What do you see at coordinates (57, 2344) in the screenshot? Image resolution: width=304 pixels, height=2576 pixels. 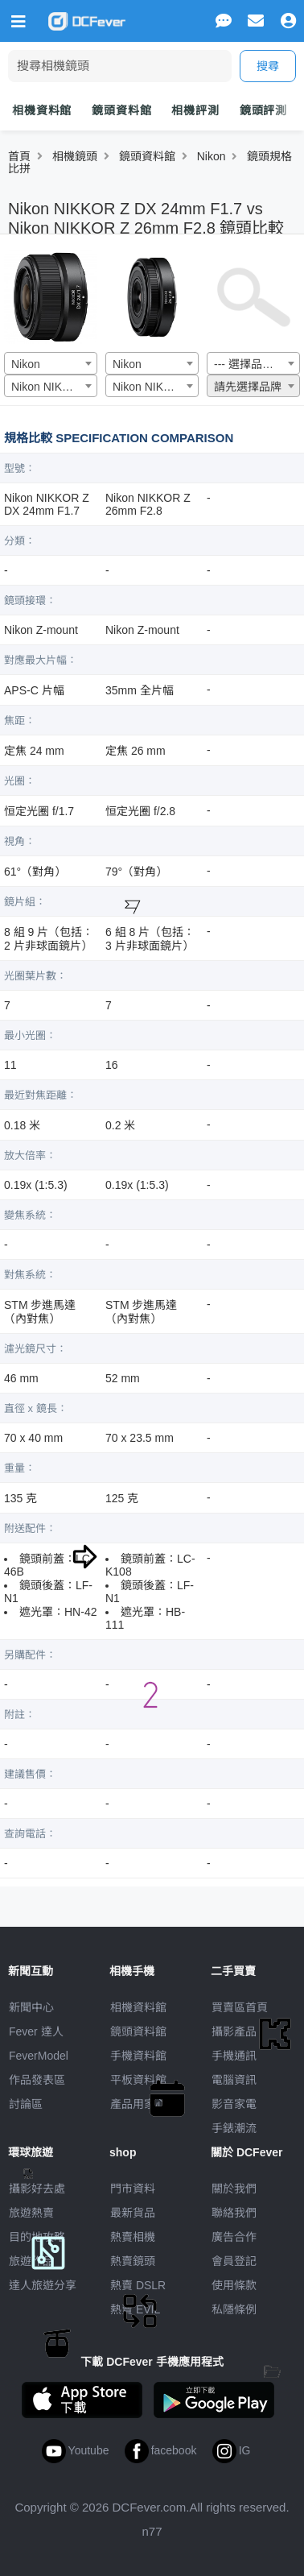 I see `access ski lift or cable car information` at bounding box center [57, 2344].